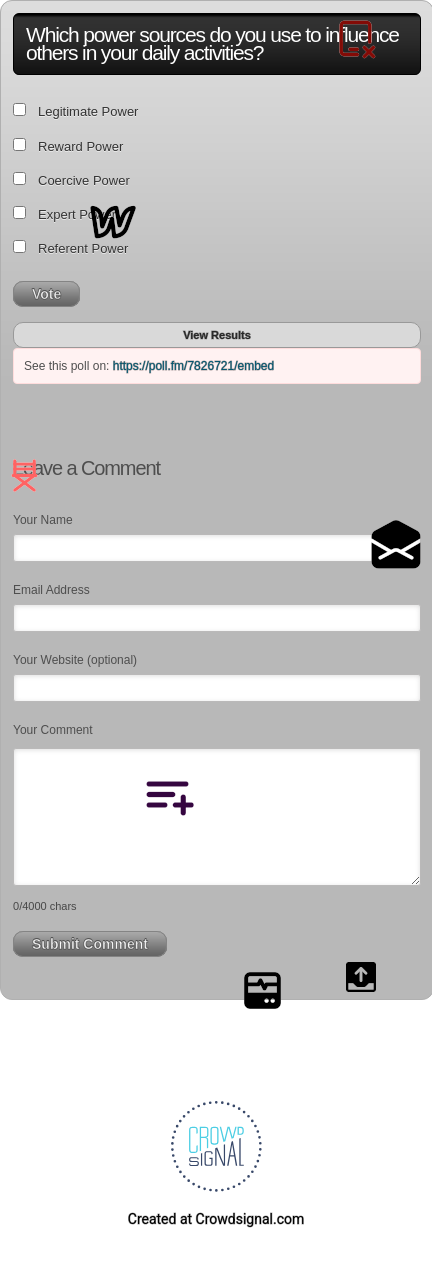  What do you see at coordinates (361, 977) in the screenshot?
I see `upload file to inbox or tray` at bounding box center [361, 977].